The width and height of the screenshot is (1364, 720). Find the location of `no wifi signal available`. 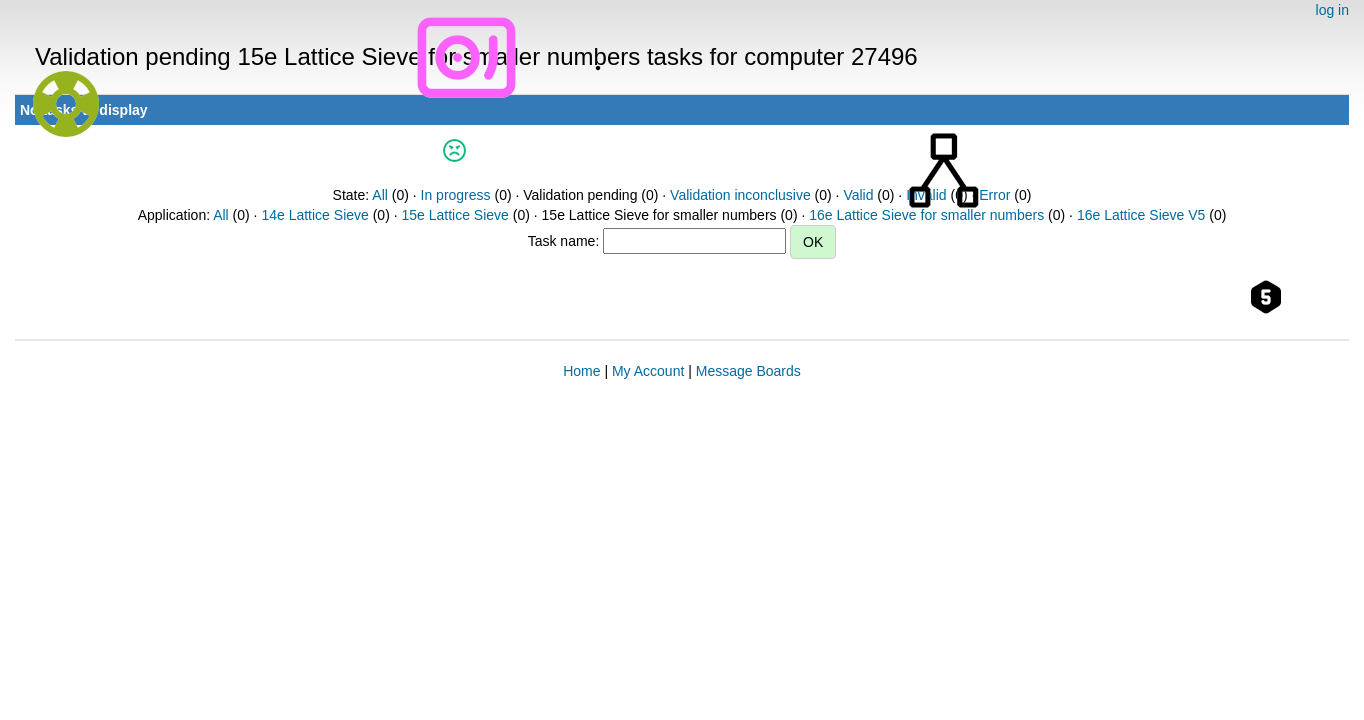

no wifi signal available is located at coordinates (598, 50).